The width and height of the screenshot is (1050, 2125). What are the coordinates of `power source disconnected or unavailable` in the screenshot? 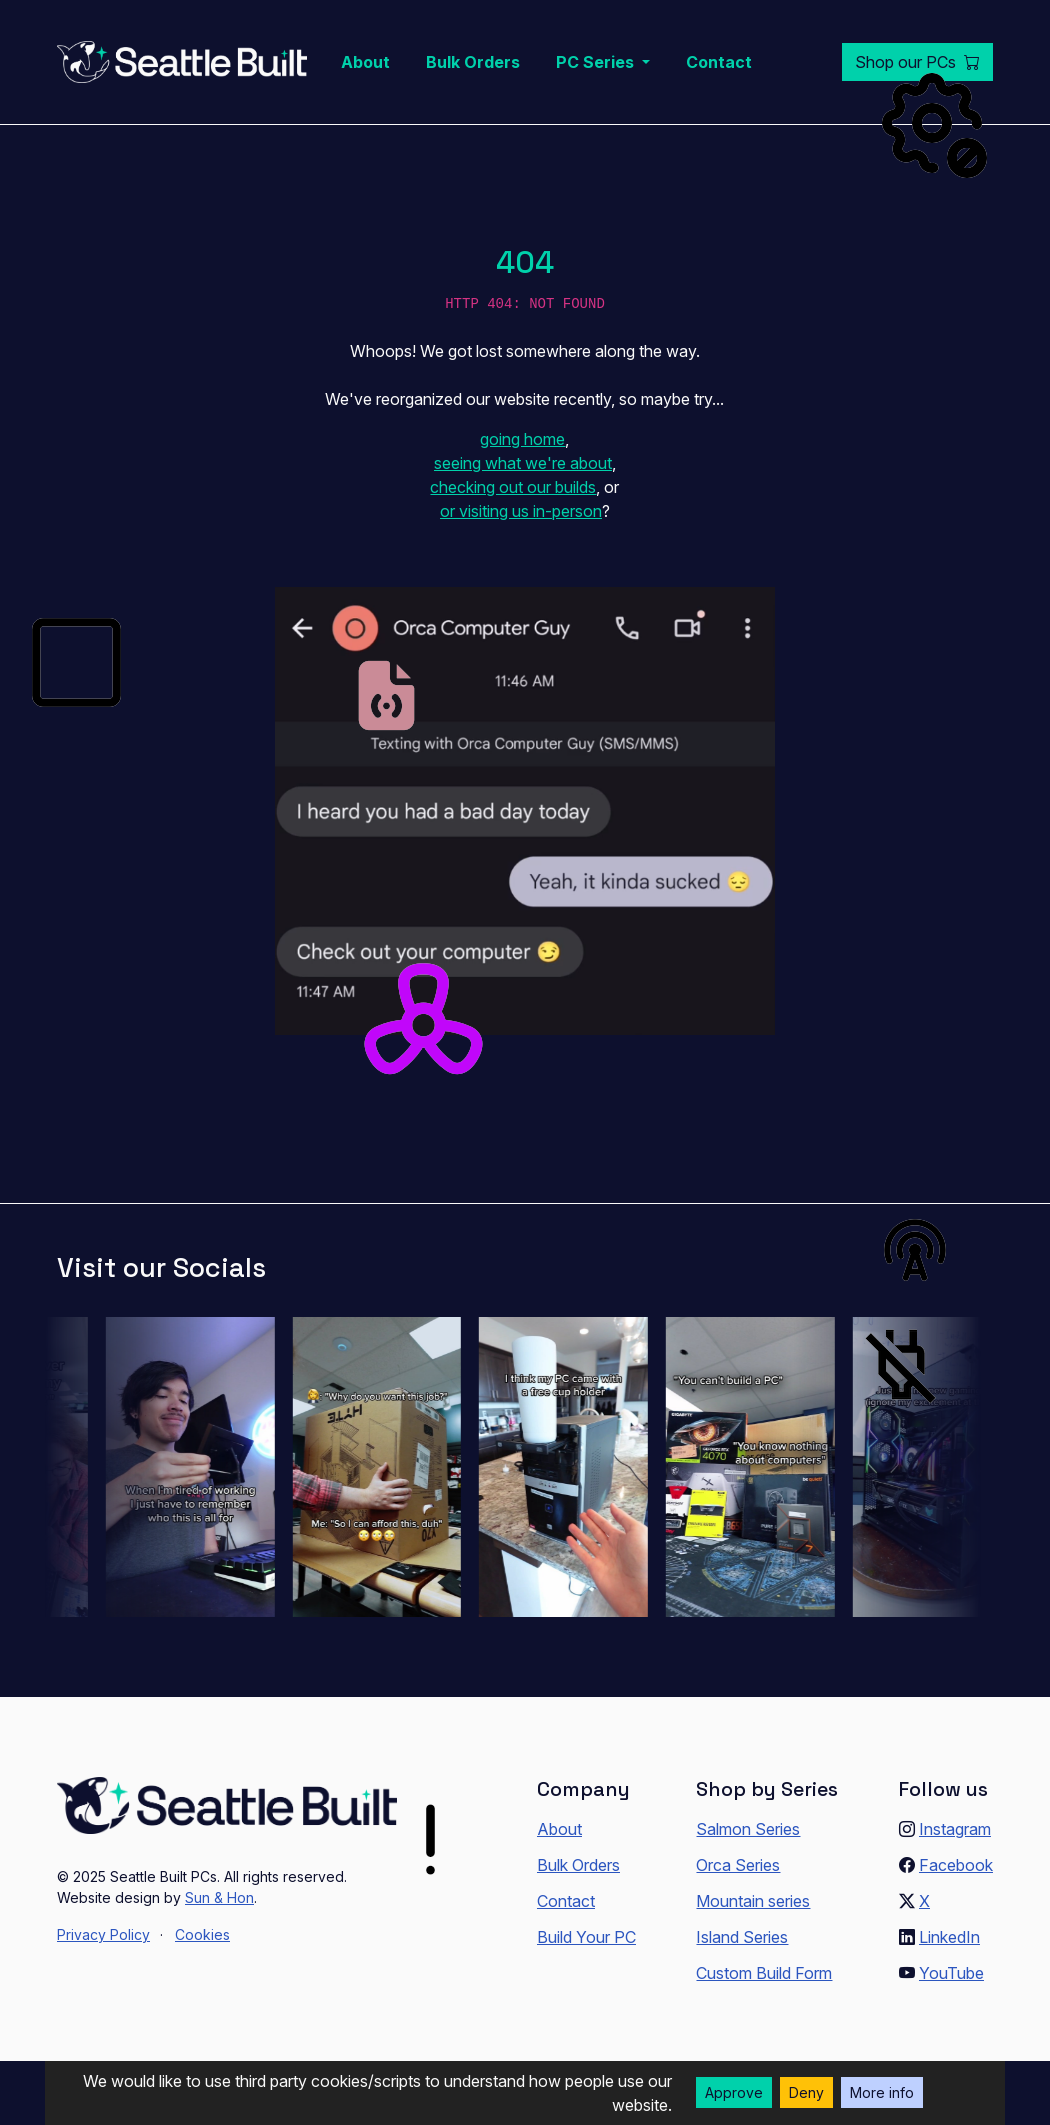 It's located at (901, 1364).